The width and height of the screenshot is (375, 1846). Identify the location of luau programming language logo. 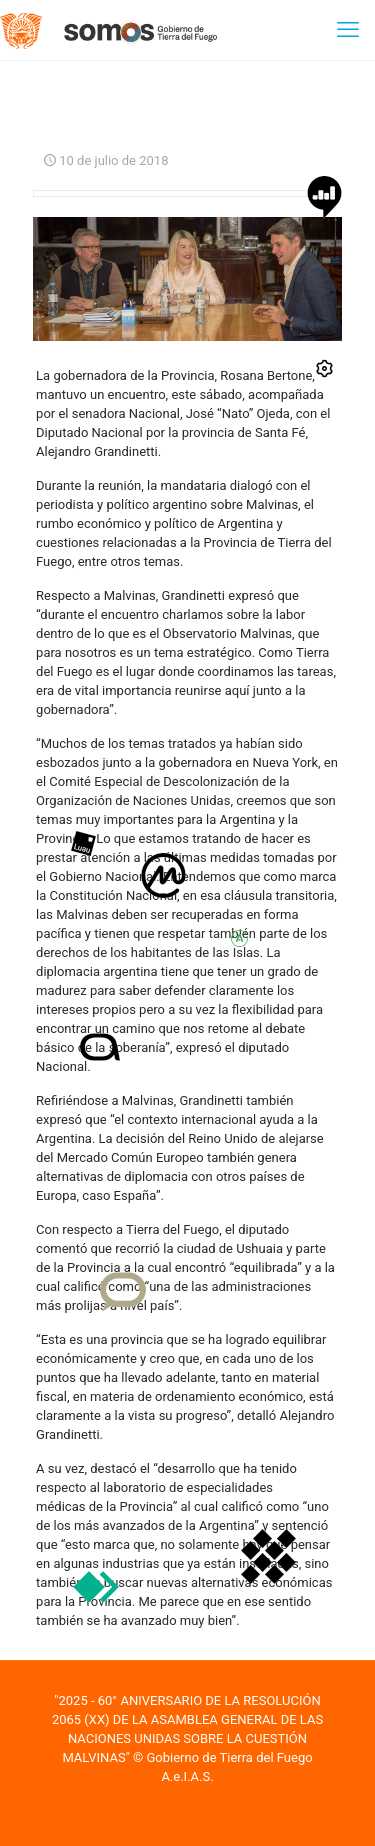
(83, 843).